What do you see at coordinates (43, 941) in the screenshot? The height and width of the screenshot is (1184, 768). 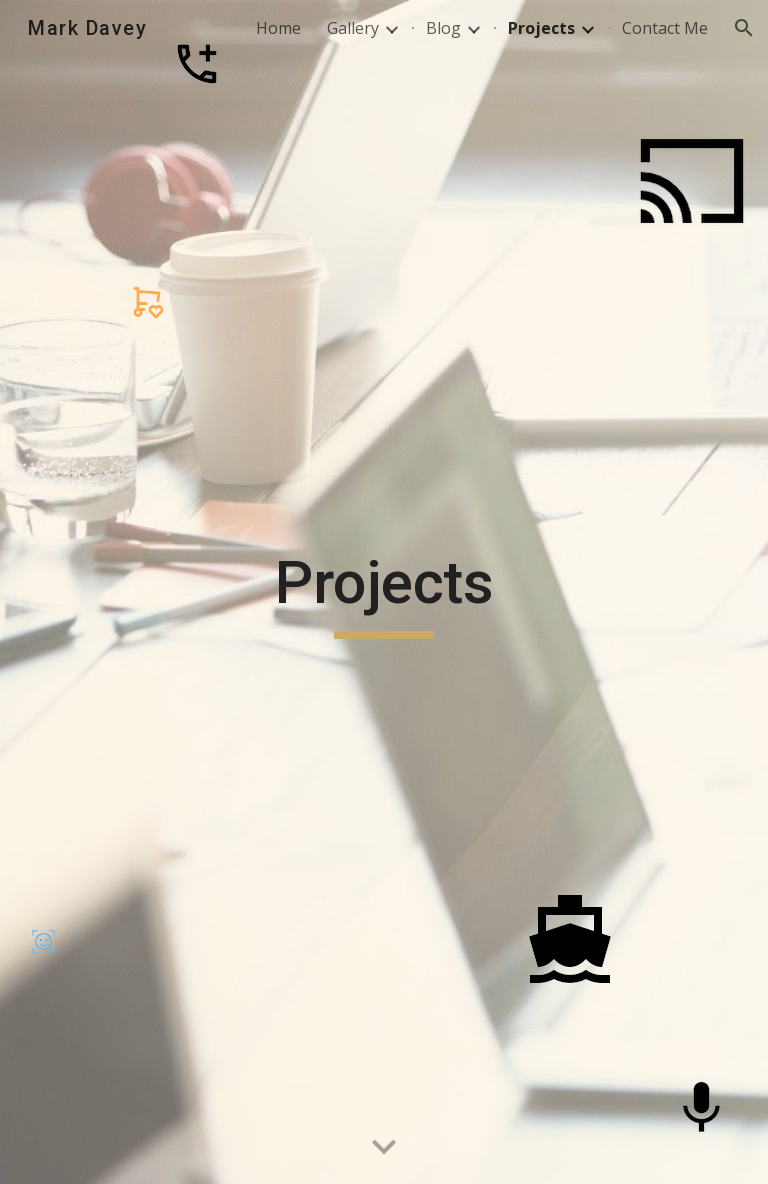 I see `scan face to unlock or authenticate` at bounding box center [43, 941].